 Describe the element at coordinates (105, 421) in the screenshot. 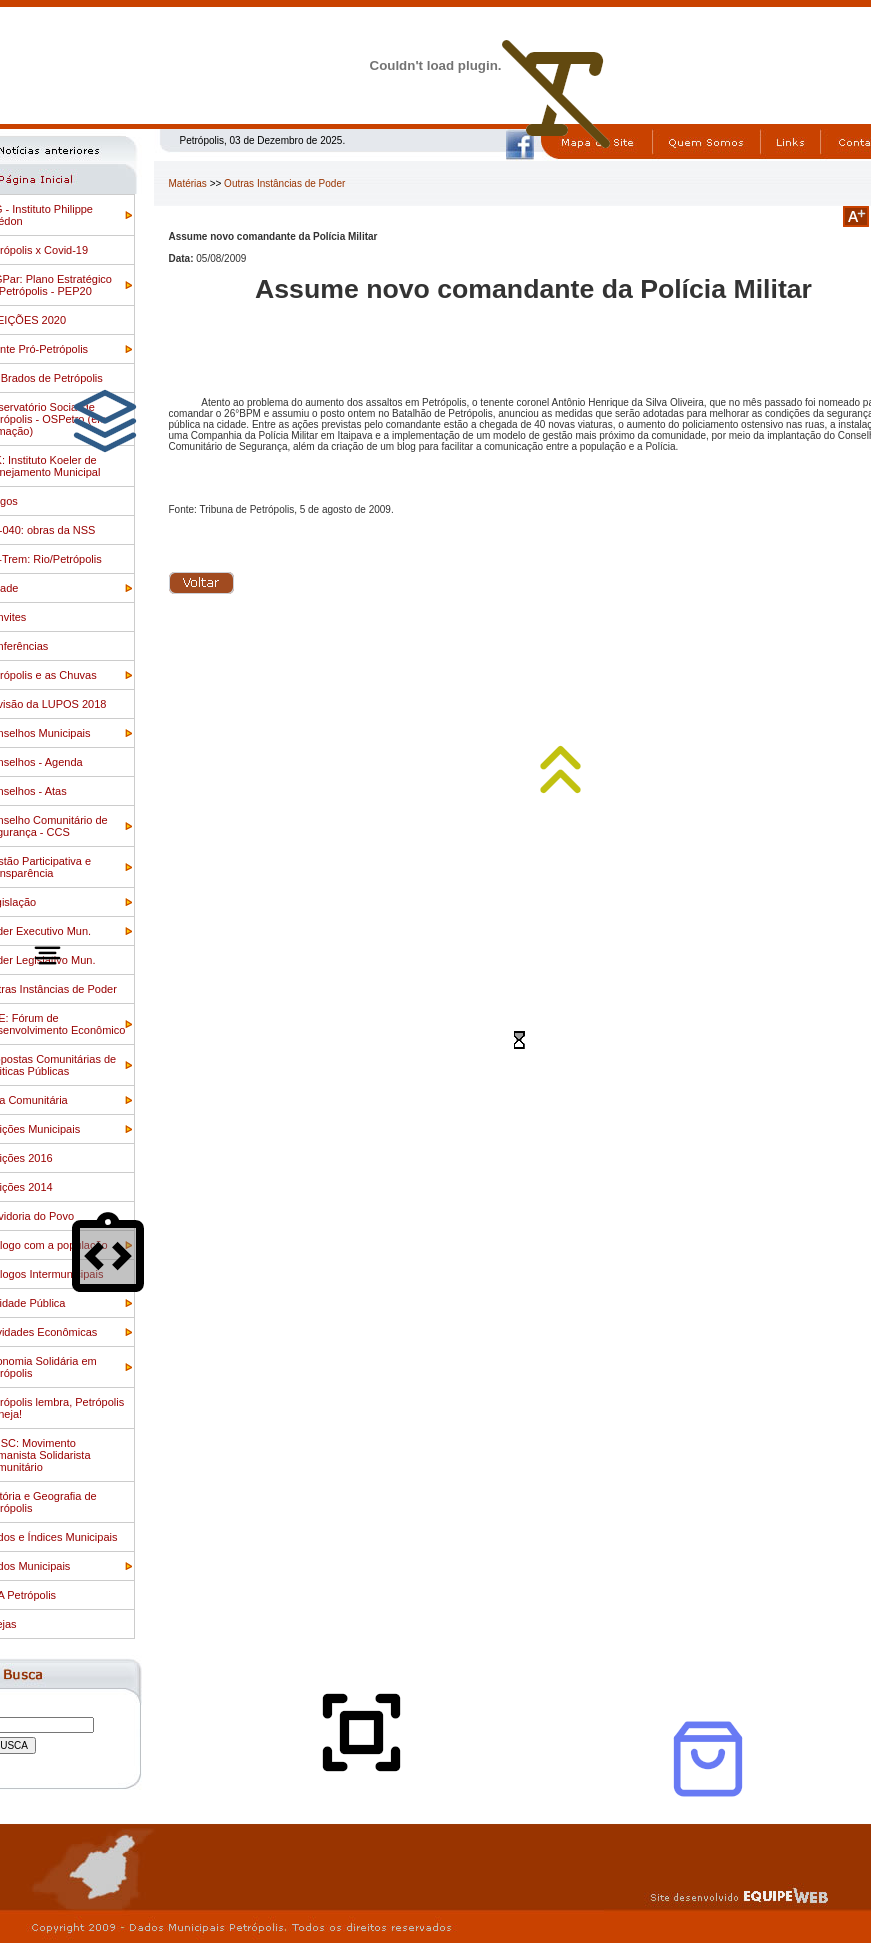

I see `view or manage layers` at that location.